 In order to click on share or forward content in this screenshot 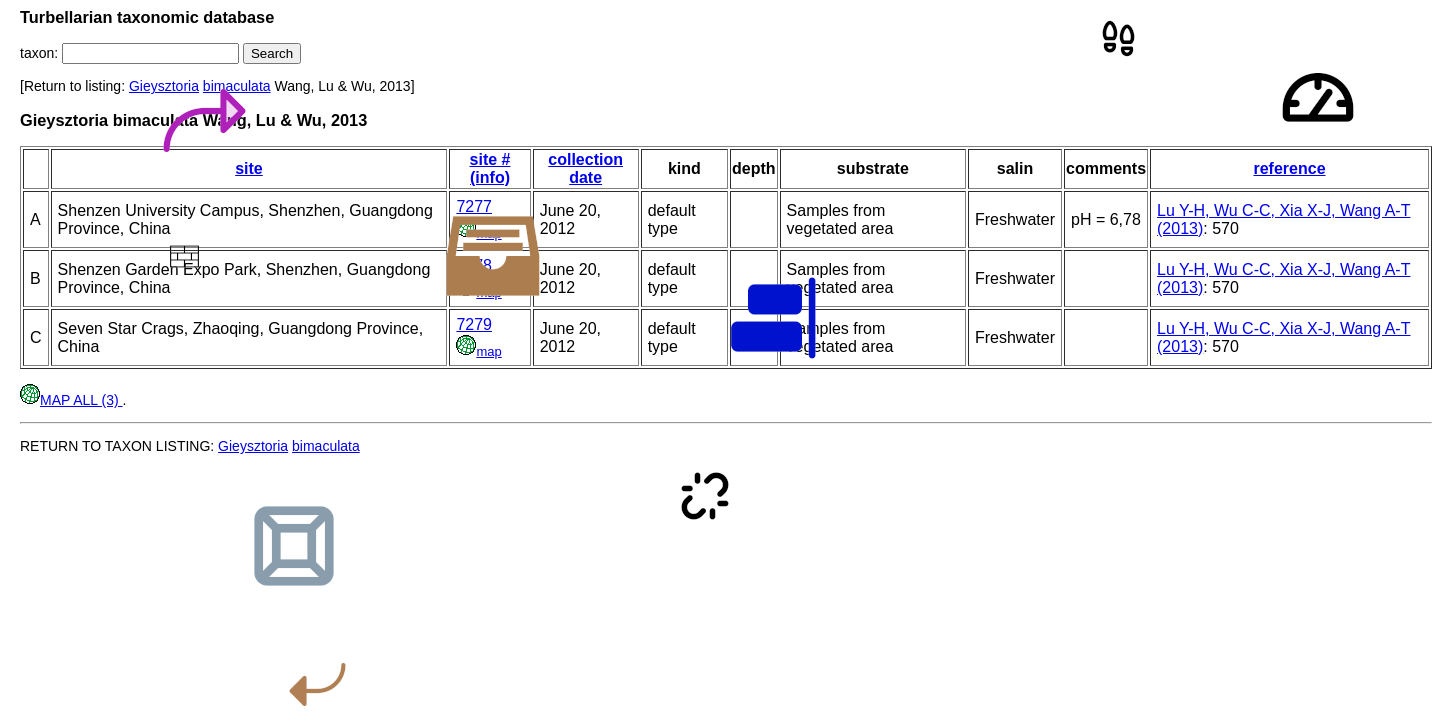, I will do `click(204, 120)`.